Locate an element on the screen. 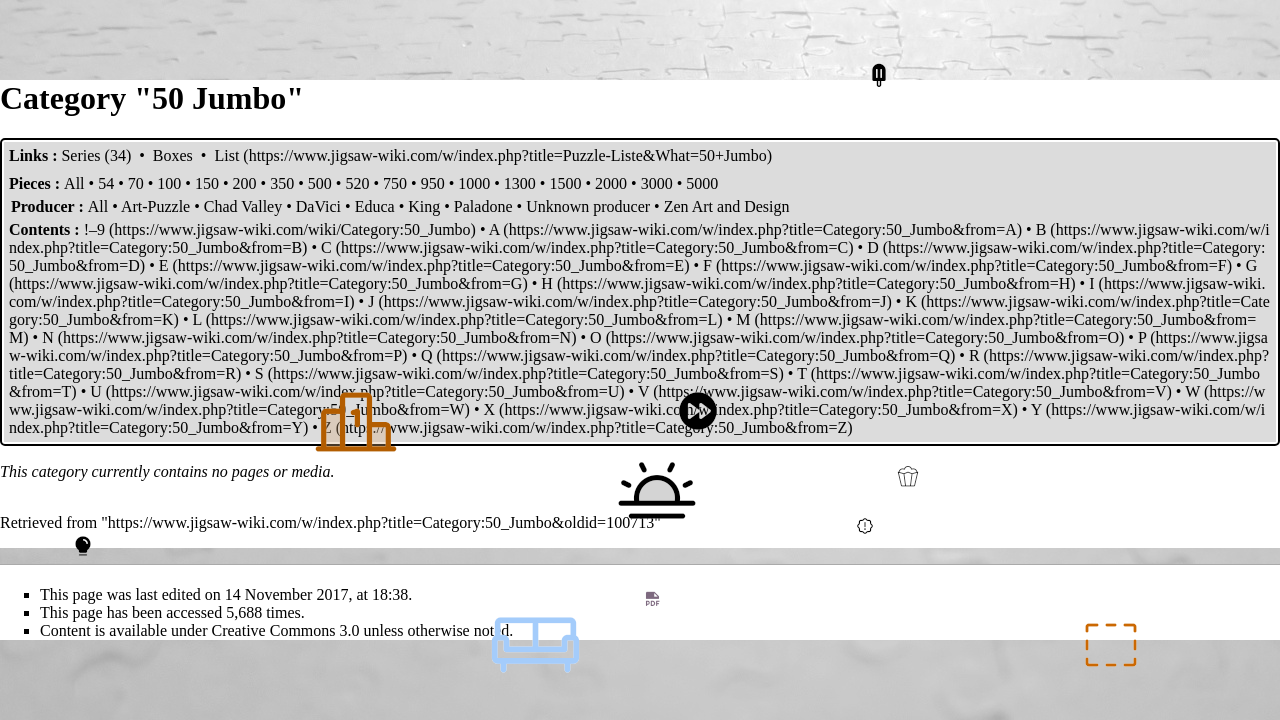 The height and width of the screenshot is (720, 1280). select or define a region is located at coordinates (1111, 645).